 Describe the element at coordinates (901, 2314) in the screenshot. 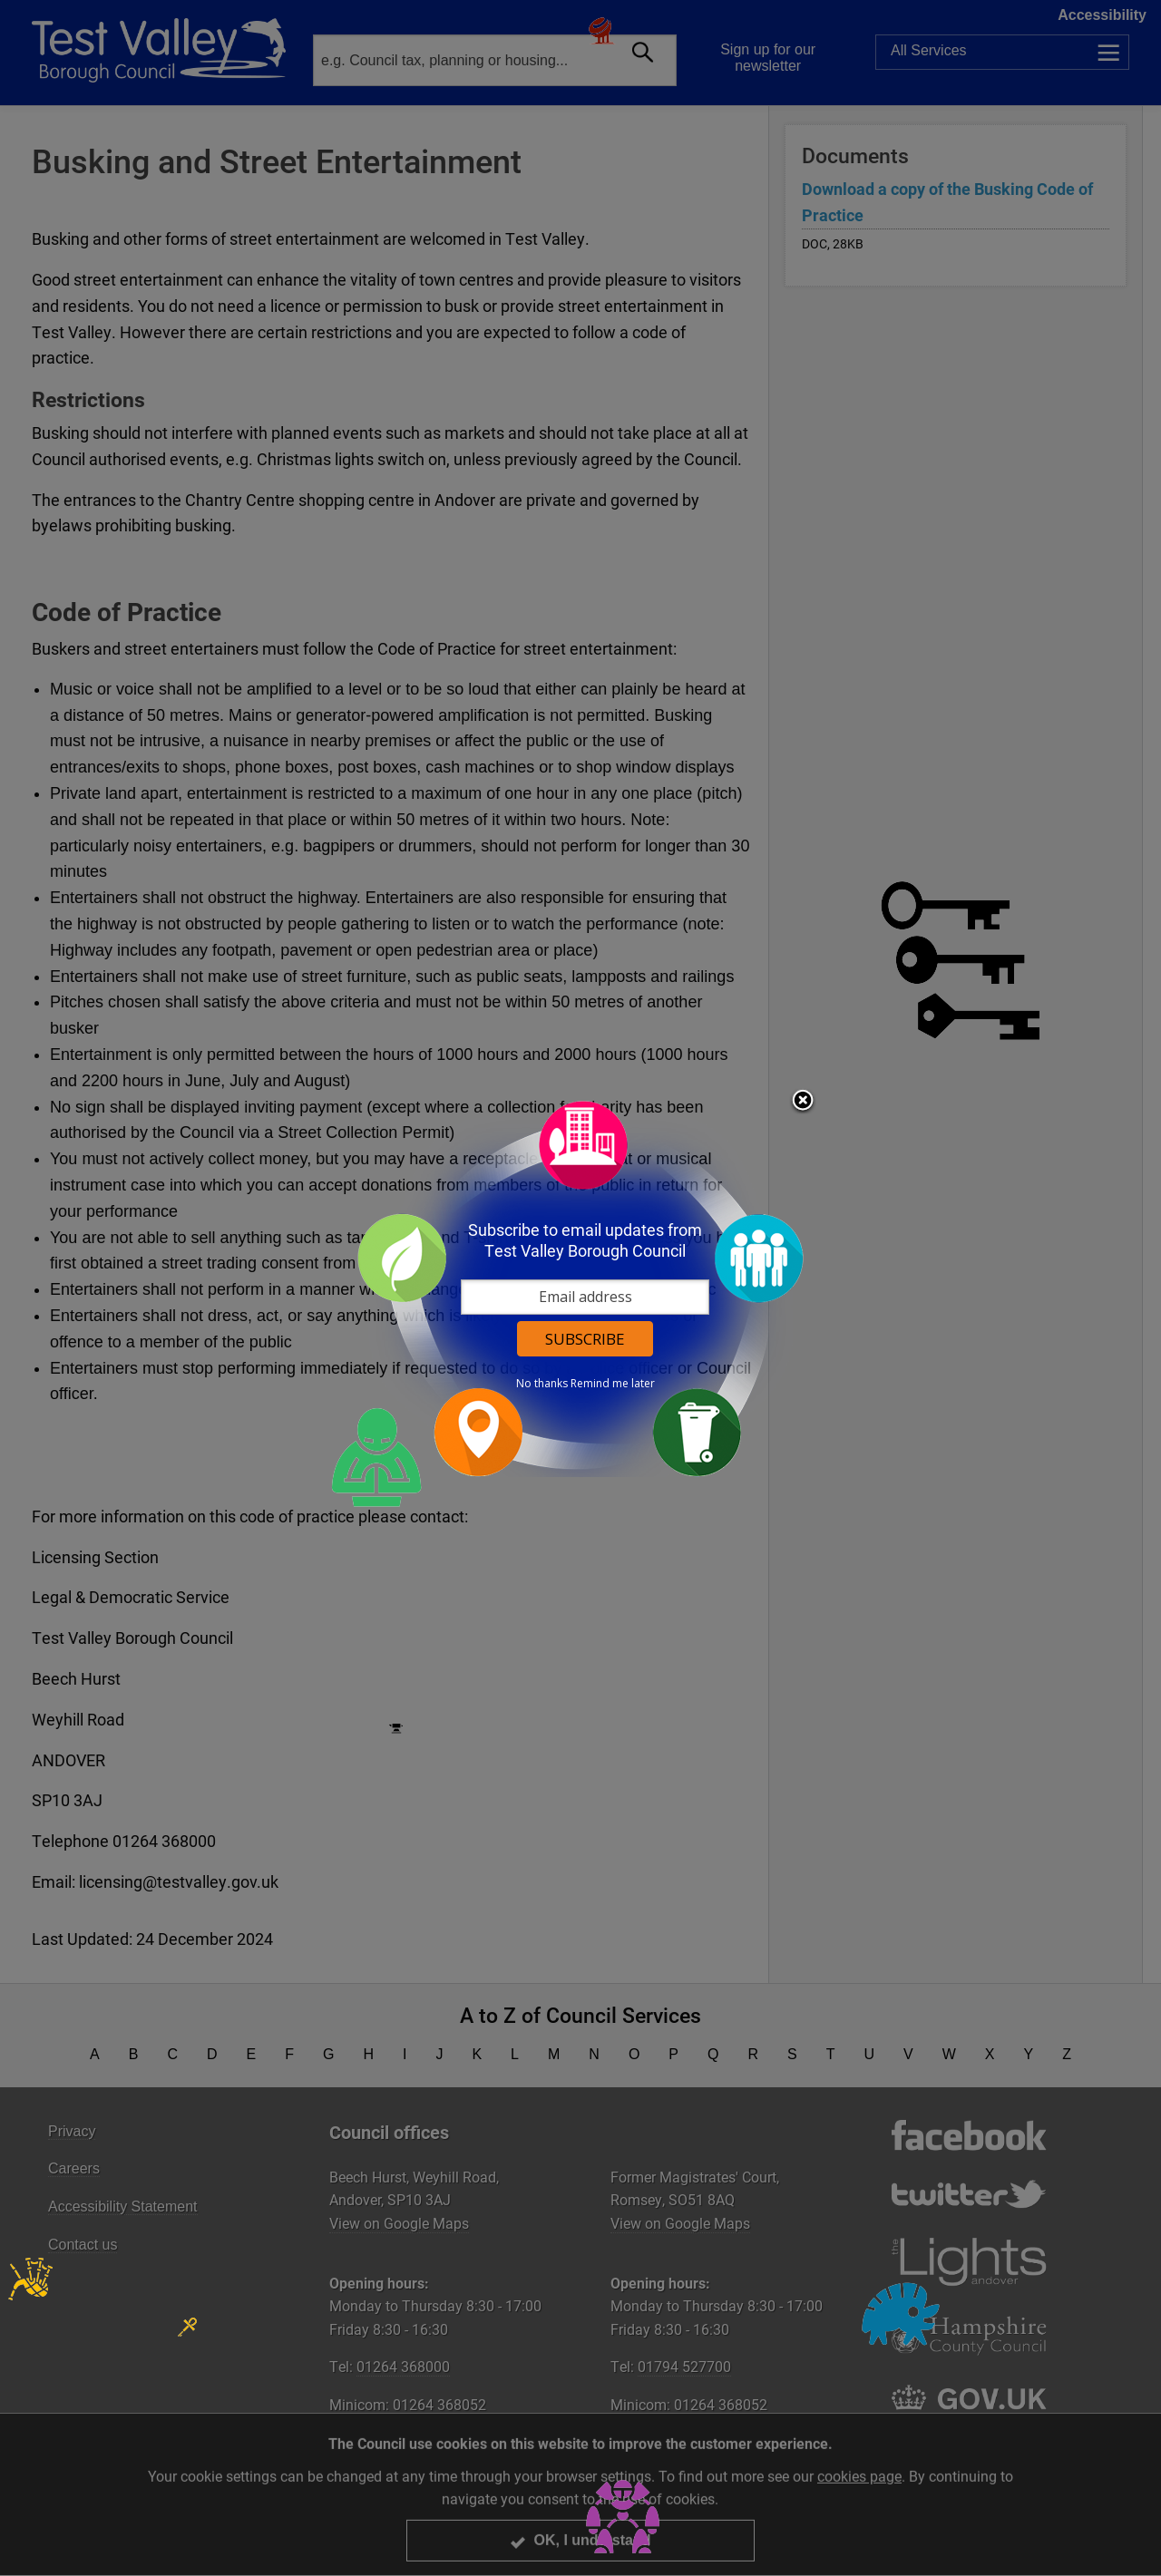

I see `select boar faction or clan emblem` at that location.